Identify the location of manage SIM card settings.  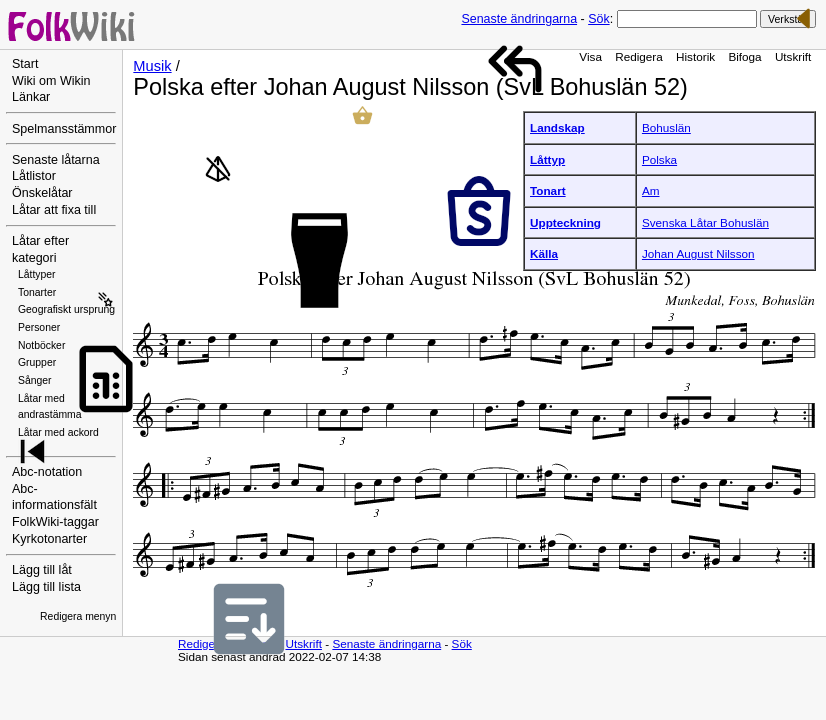
(106, 379).